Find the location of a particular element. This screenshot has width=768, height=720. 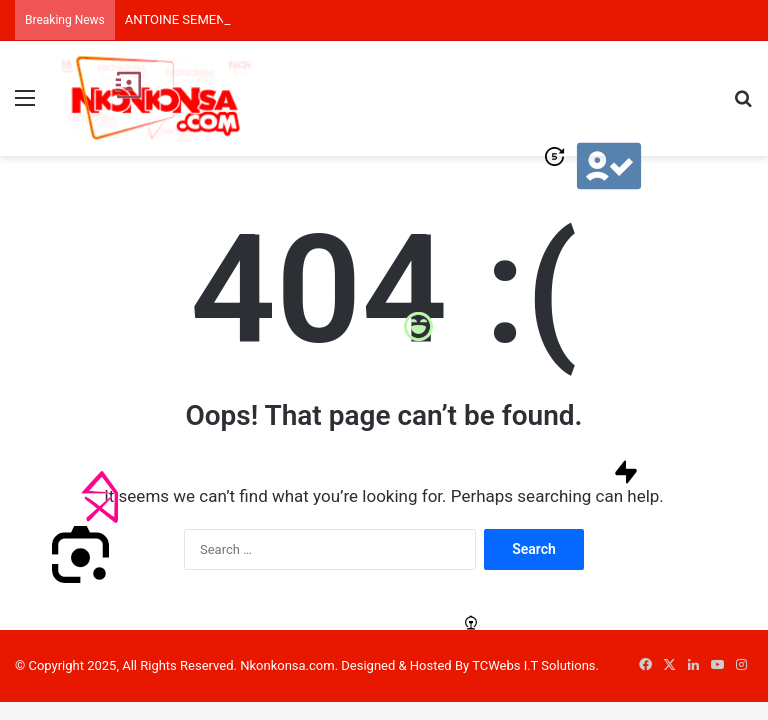

skip forward 5 seconds in media playback is located at coordinates (554, 156).